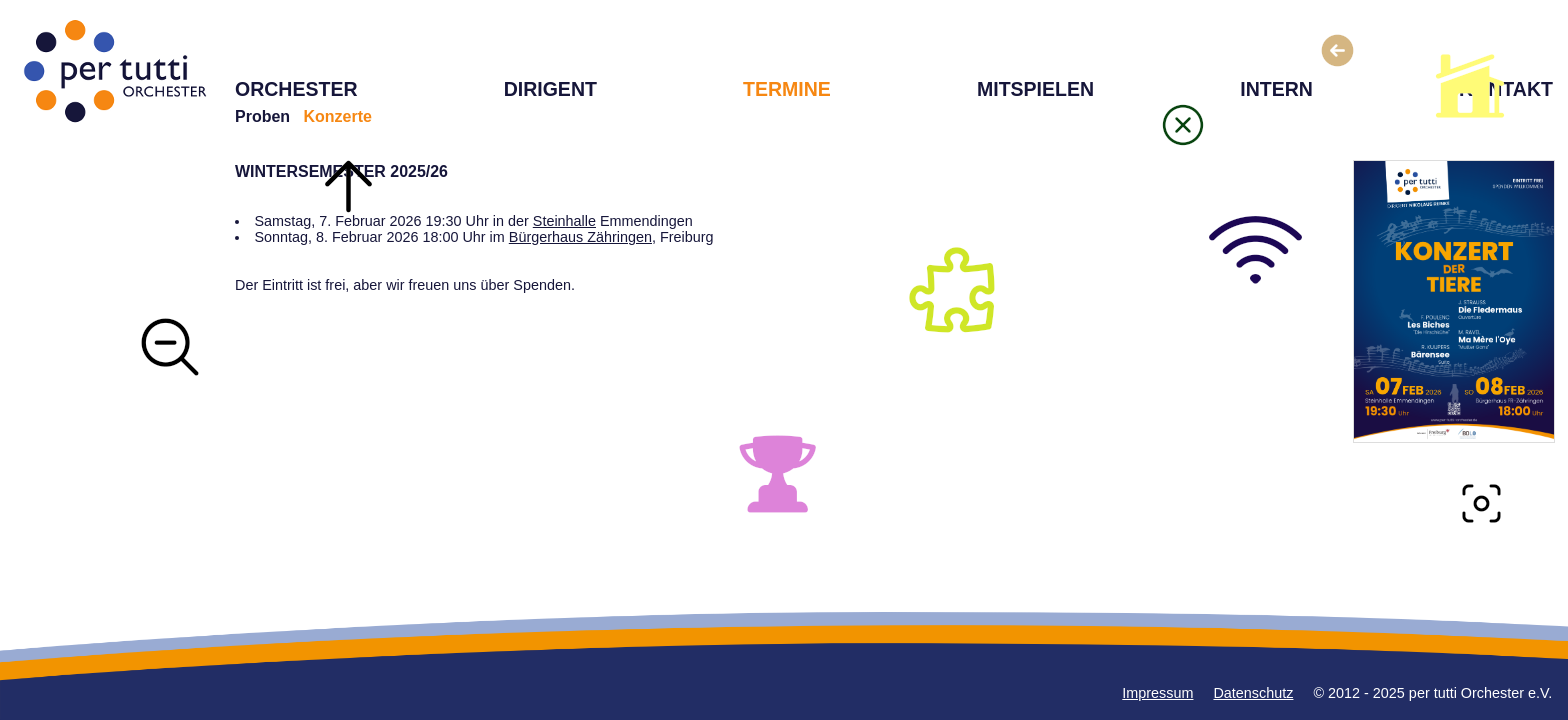 The width and height of the screenshot is (1568, 720). What do you see at coordinates (953, 291) in the screenshot?
I see `access plugins or extensions` at bounding box center [953, 291].